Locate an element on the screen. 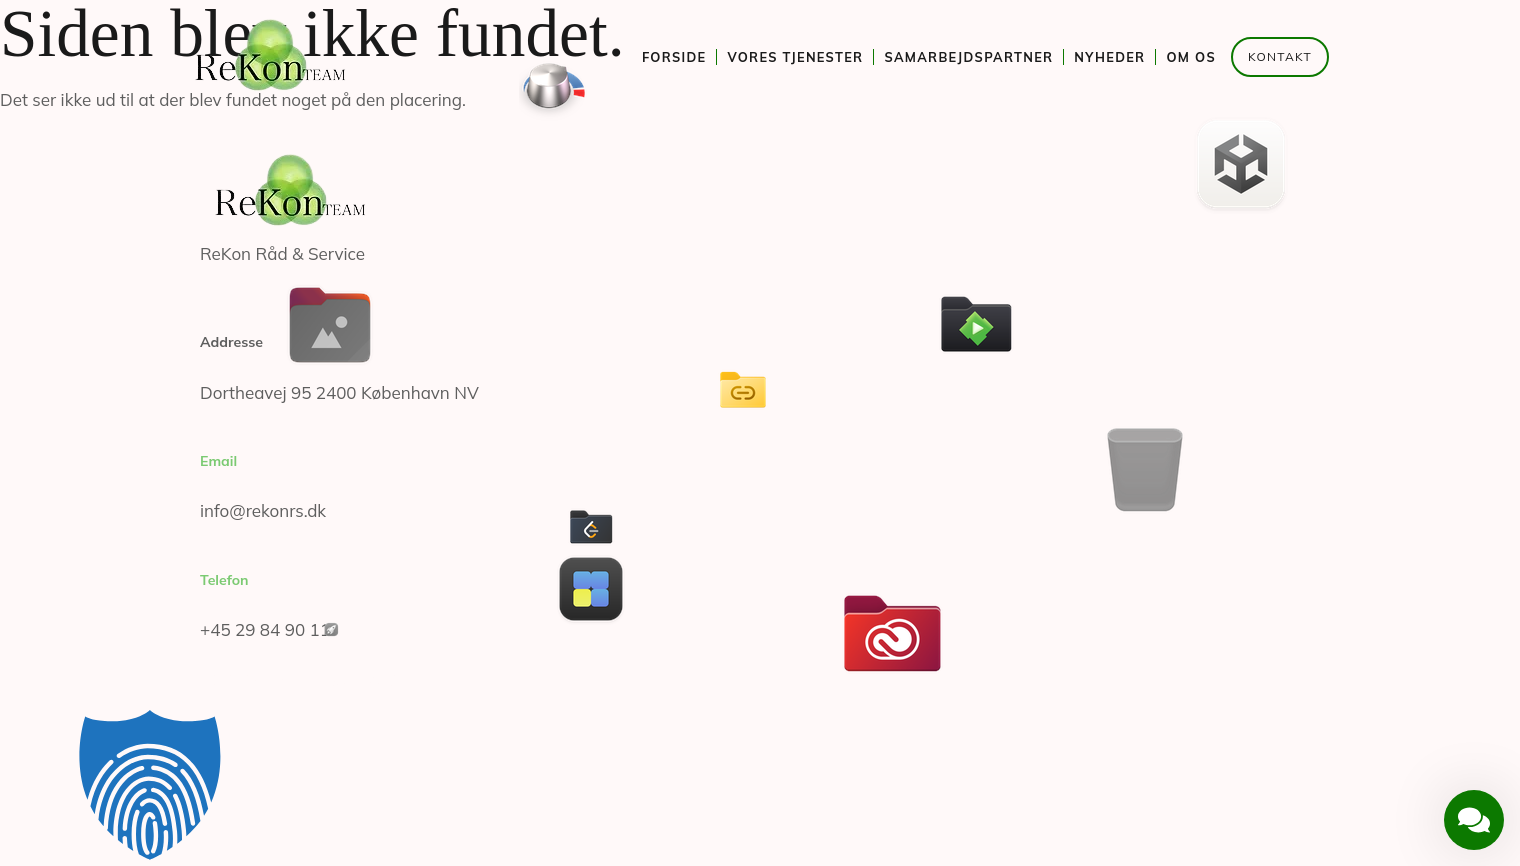 The image size is (1520, 866). launch swell foop puzzle game is located at coordinates (591, 589).